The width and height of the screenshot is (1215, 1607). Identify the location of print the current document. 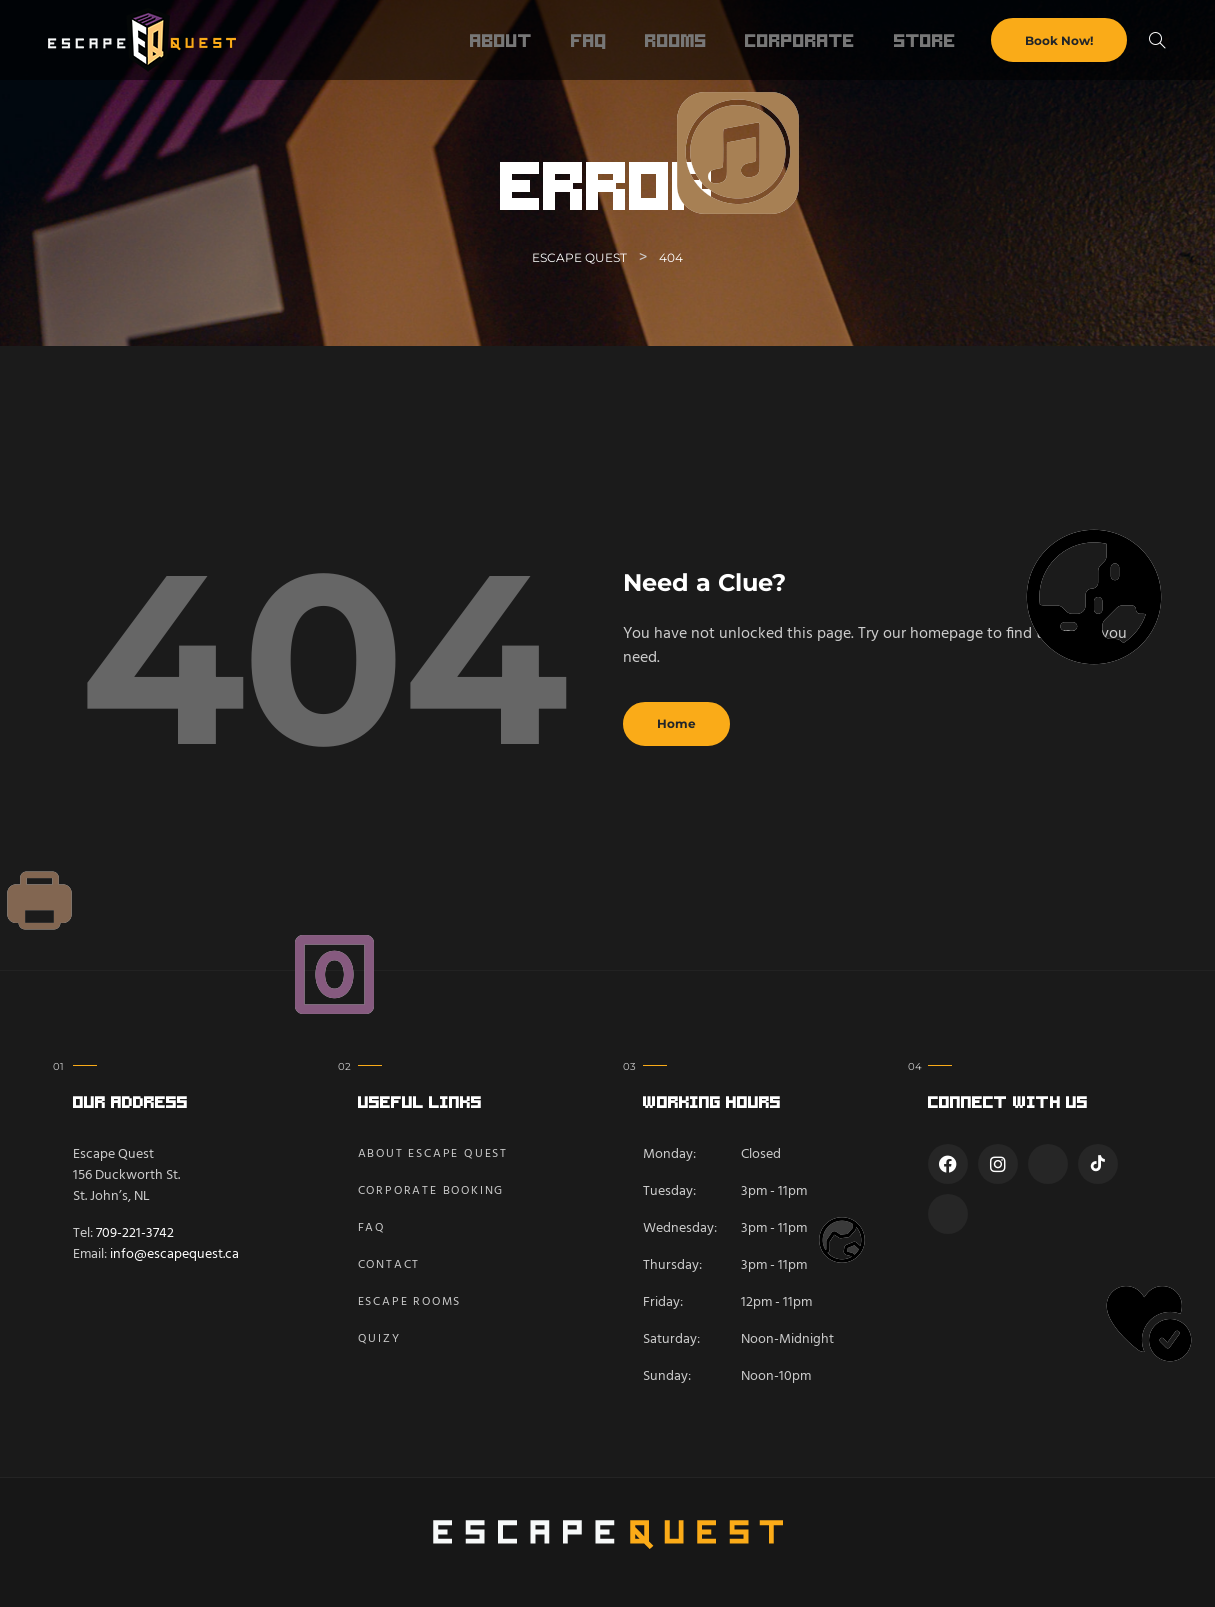
(39, 900).